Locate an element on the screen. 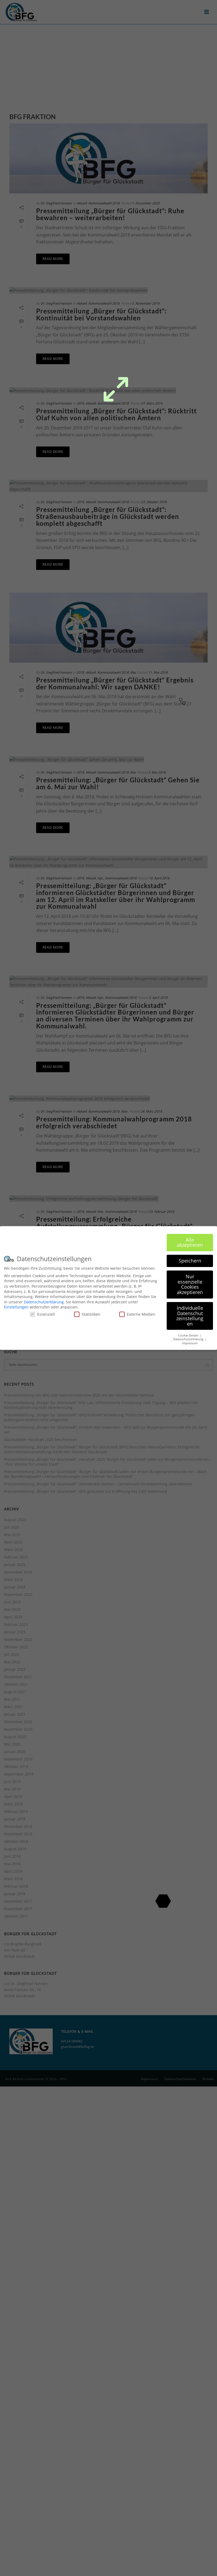 Image resolution: width=217 pixels, height=2576 pixels. view or manage automated workflows is located at coordinates (182, 701).